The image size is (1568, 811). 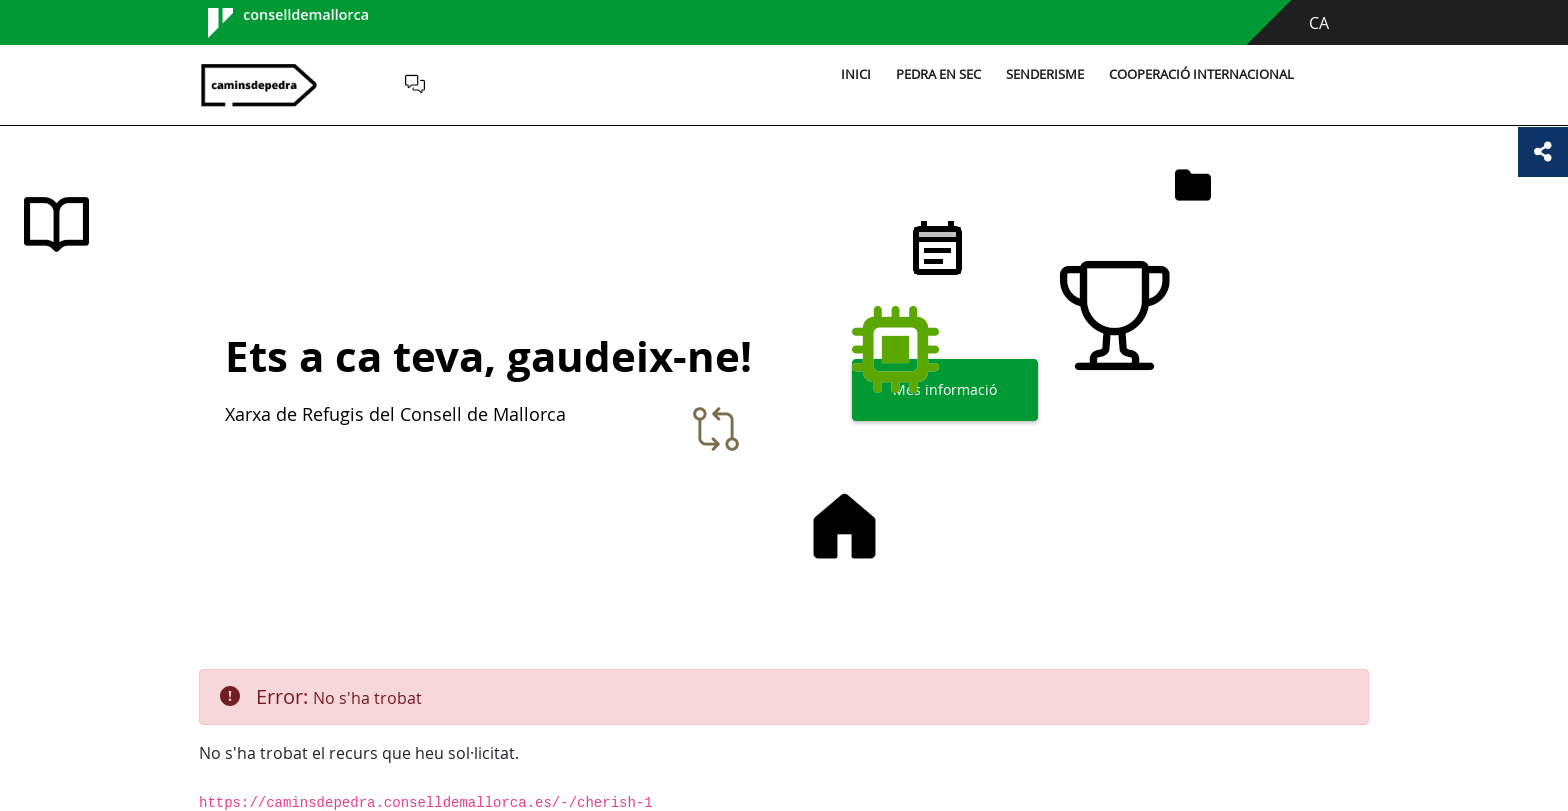 What do you see at coordinates (415, 84) in the screenshot?
I see `view discussion thread` at bounding box center [415, 84].